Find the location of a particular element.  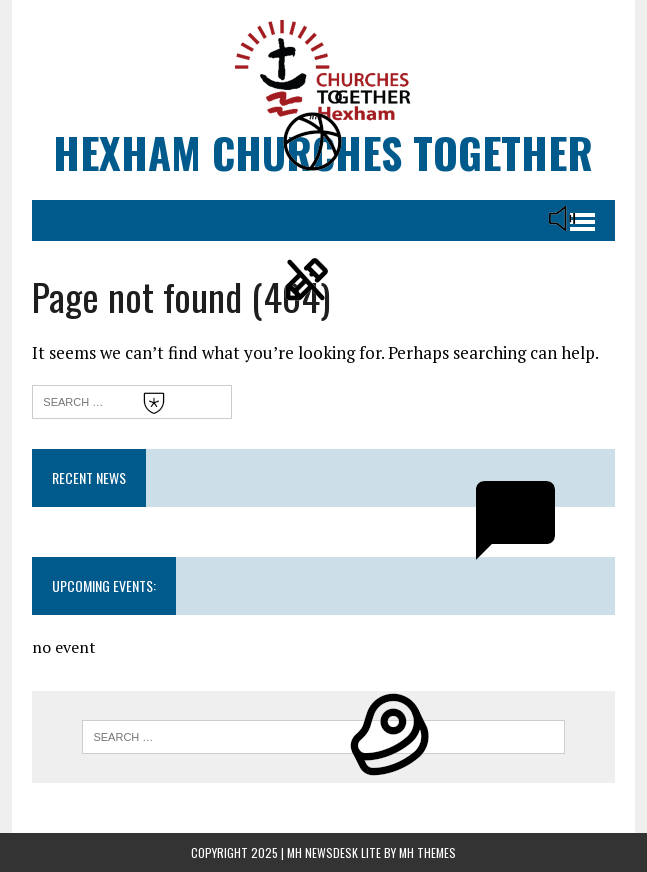

increase or adjust volume is located at coordinates (561, 218).